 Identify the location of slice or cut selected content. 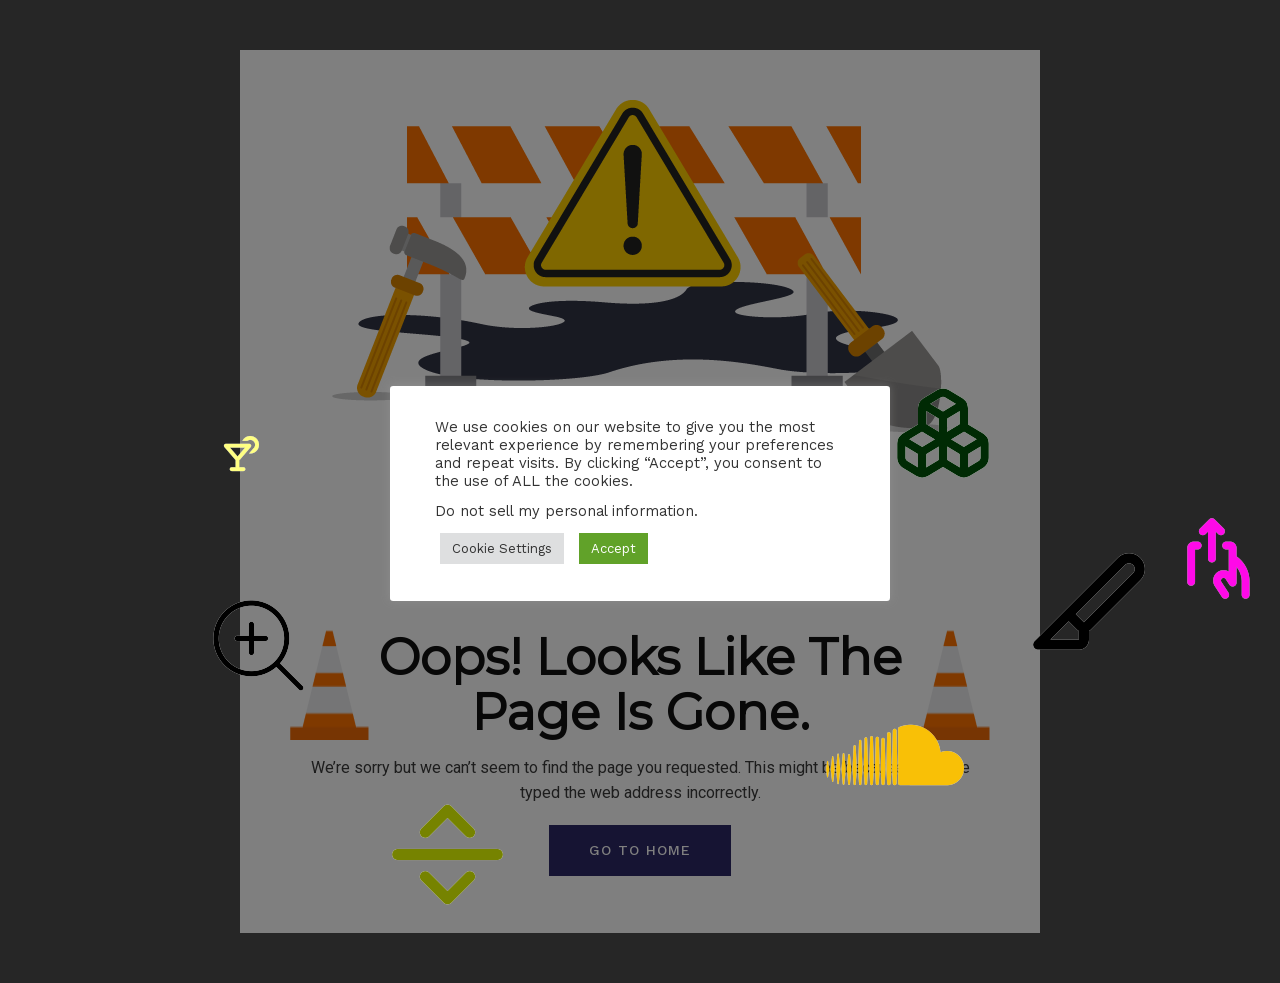
(1089, 604).